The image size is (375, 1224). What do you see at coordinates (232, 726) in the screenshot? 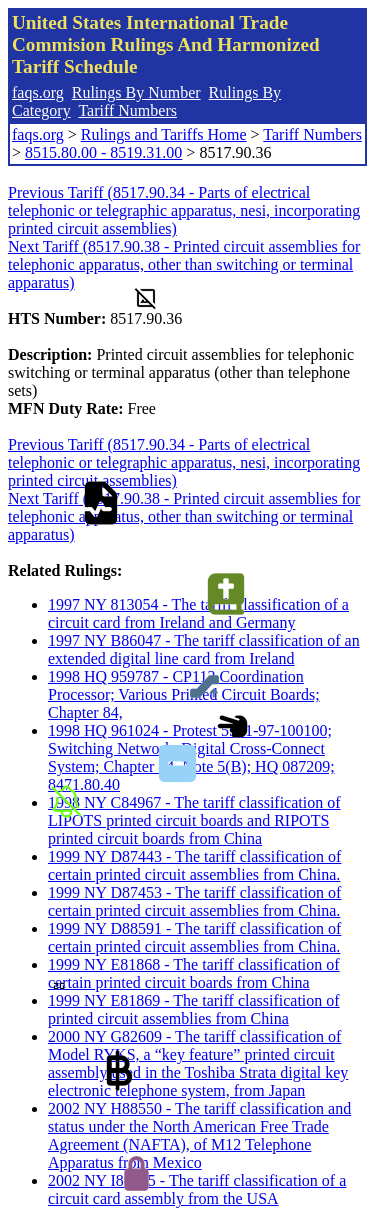
I see `select scissors in rock-paper-scissors game` at bounding box center [232, 726].